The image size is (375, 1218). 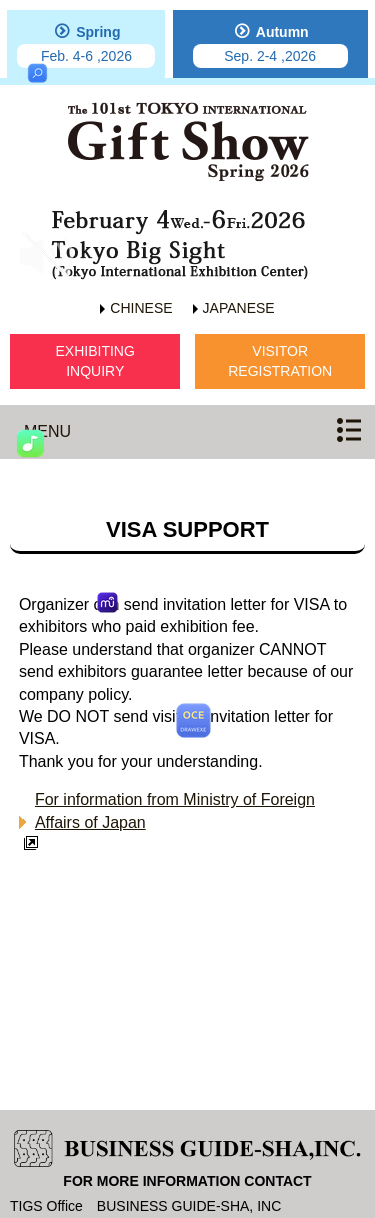 What do you see at coordinates (37, 73) in the screenshot?
I see `open search or spotlight functionality` at bounding box center [37, 73].